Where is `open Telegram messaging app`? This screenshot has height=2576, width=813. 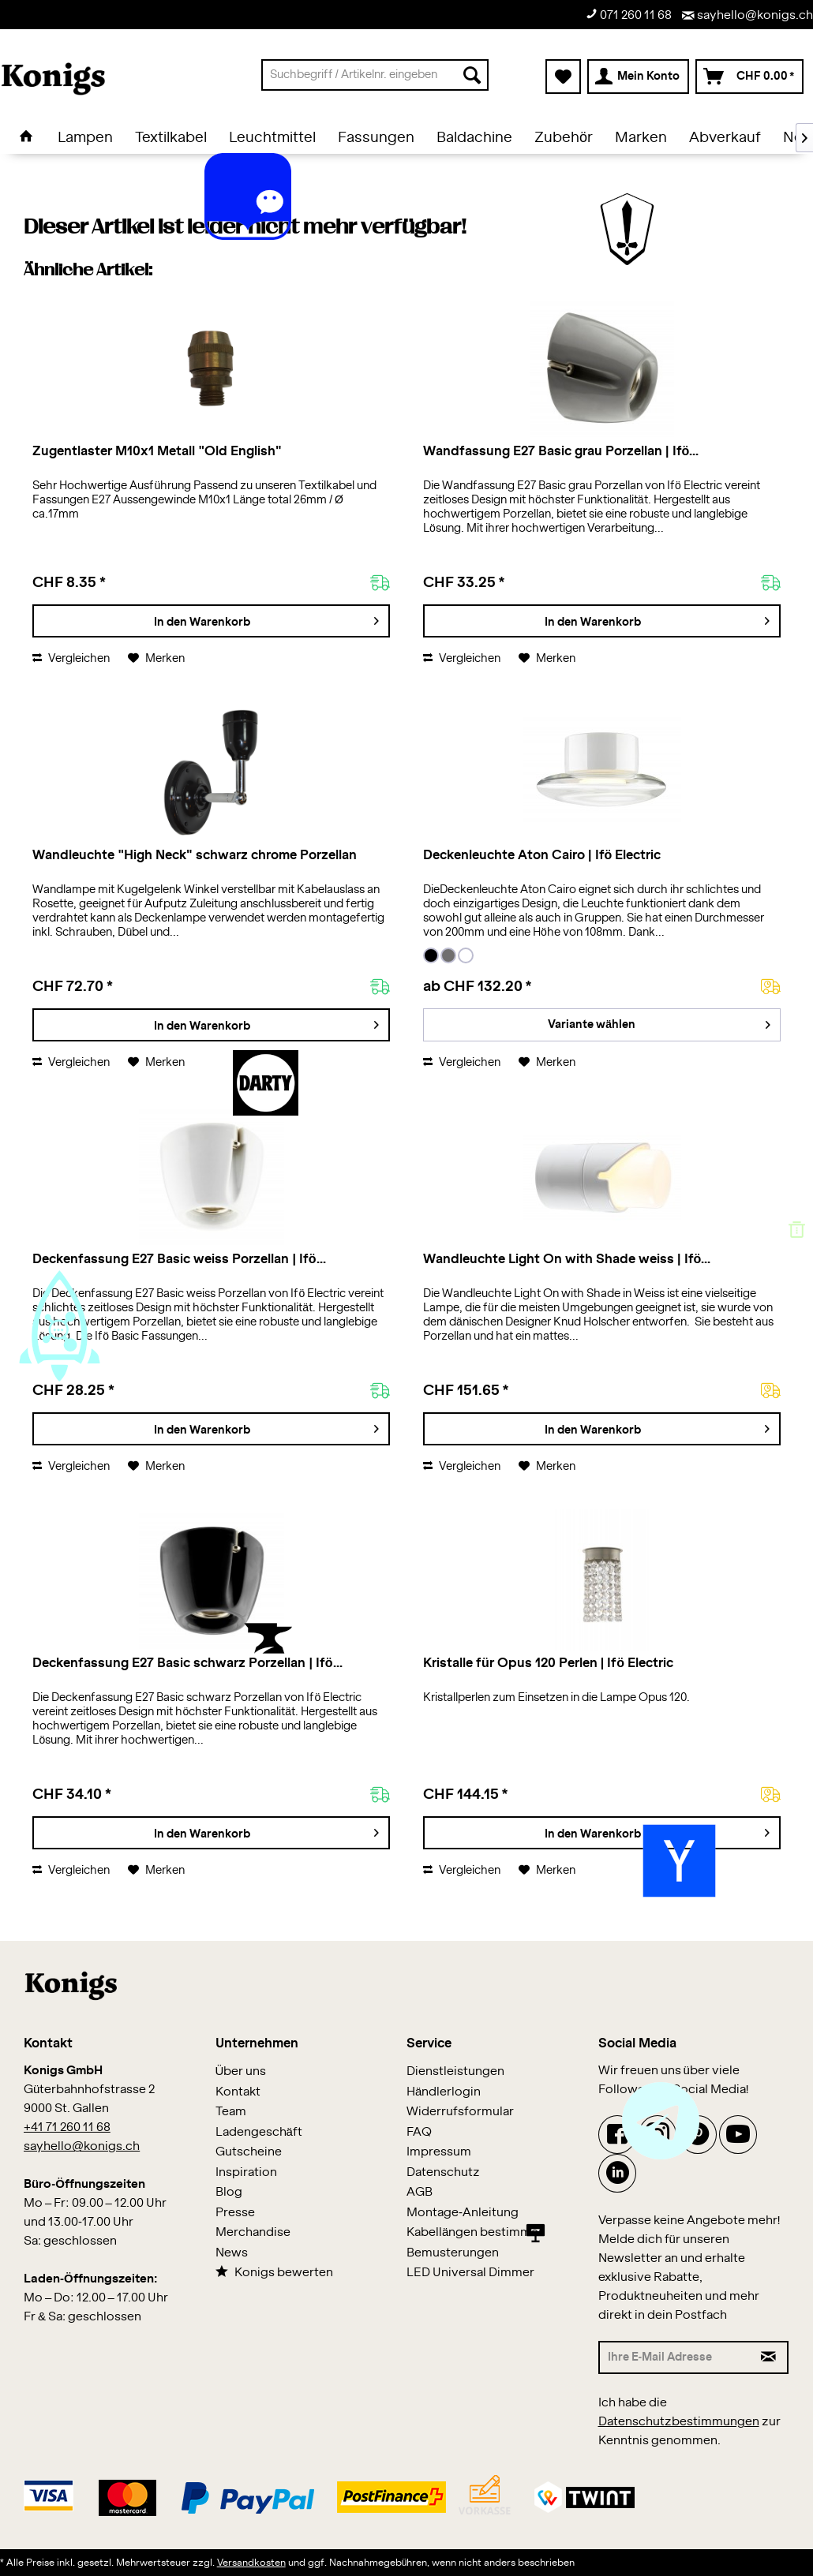 open Telegram messaging app is located at coordinates (661, 2121).